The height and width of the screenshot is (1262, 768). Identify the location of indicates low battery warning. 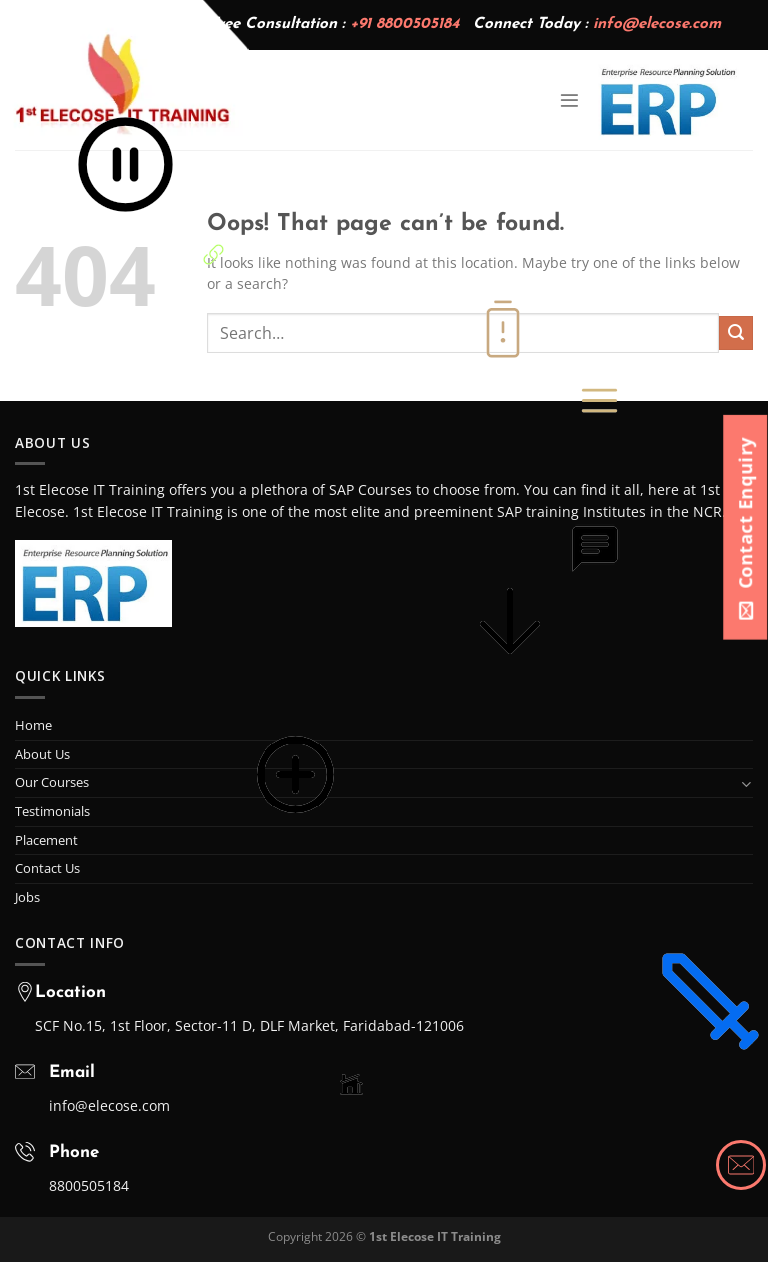
(503, 330).